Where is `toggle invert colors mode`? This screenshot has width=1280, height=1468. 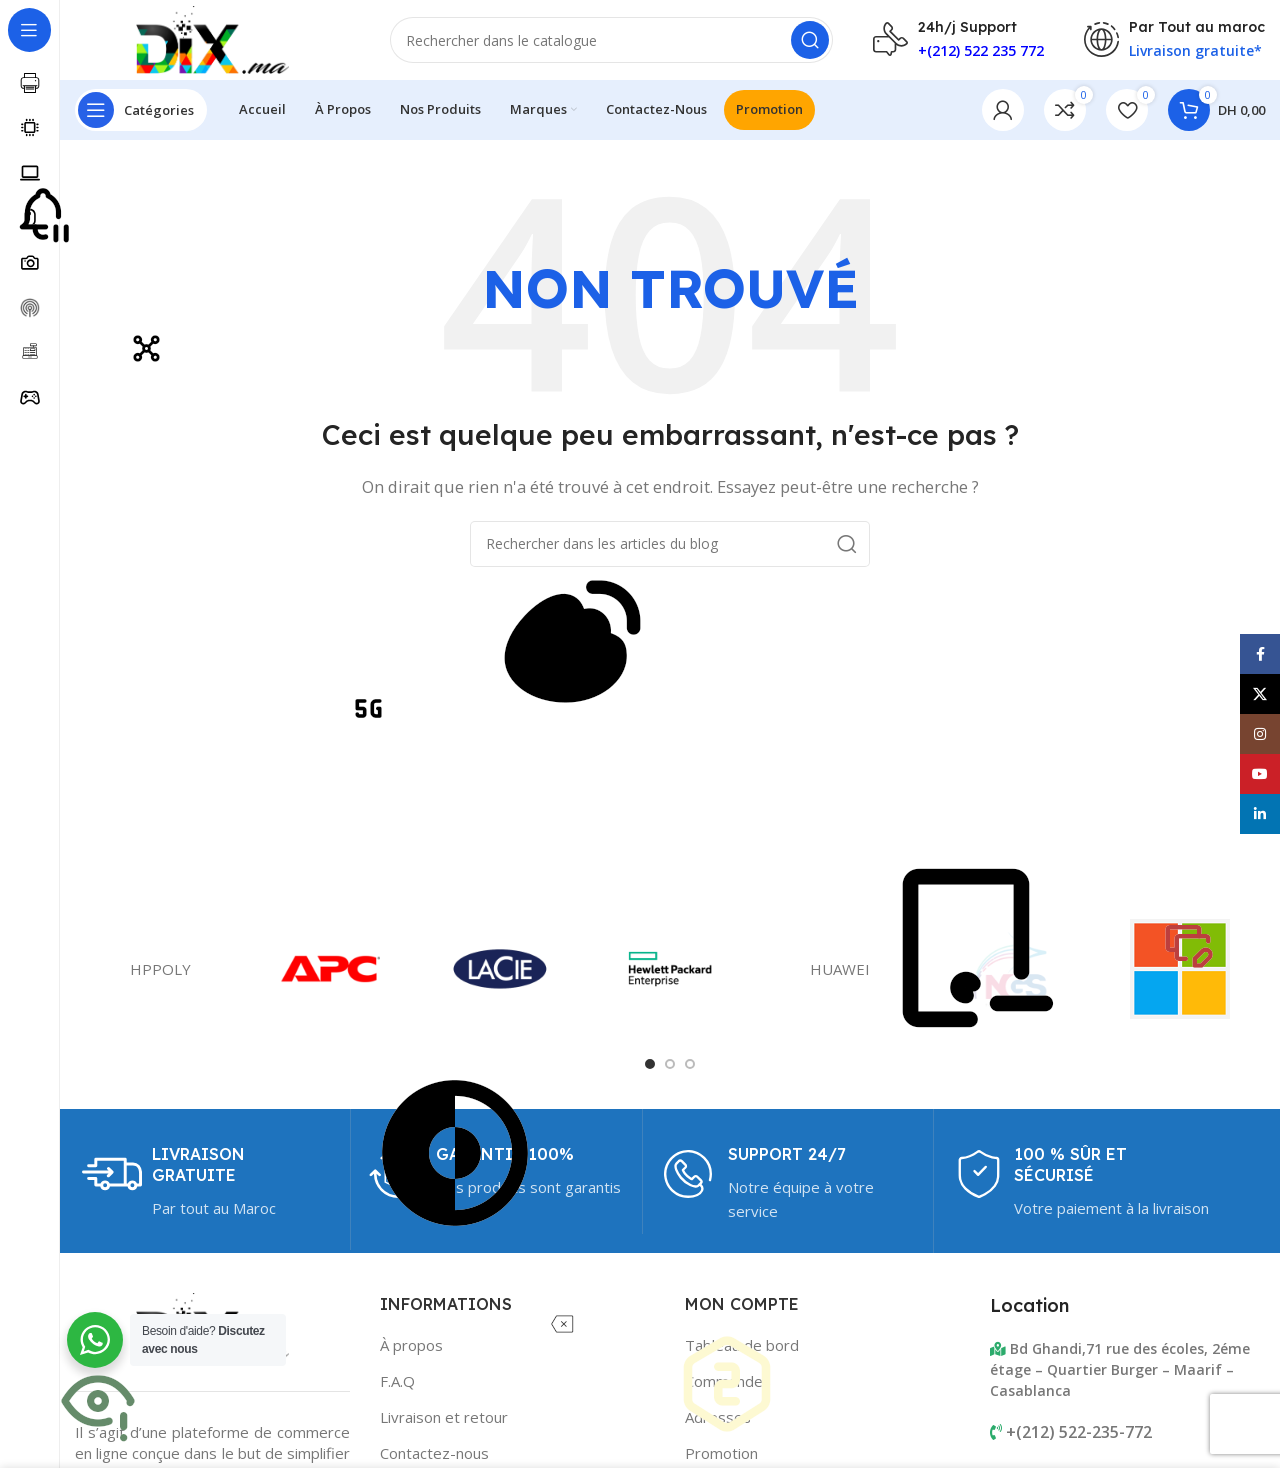
toggle invert colors mode is located at coordinates (455, 1153).